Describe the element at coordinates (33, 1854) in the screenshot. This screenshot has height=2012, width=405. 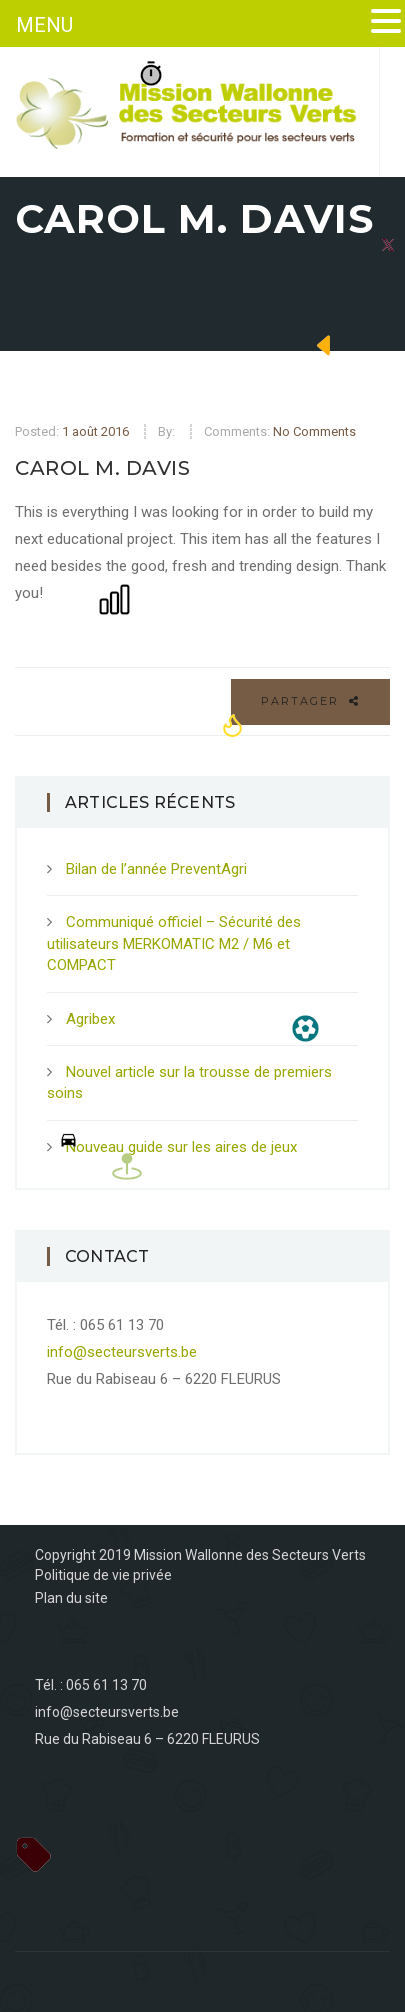
I see `add a tag or label to an item` at that location.